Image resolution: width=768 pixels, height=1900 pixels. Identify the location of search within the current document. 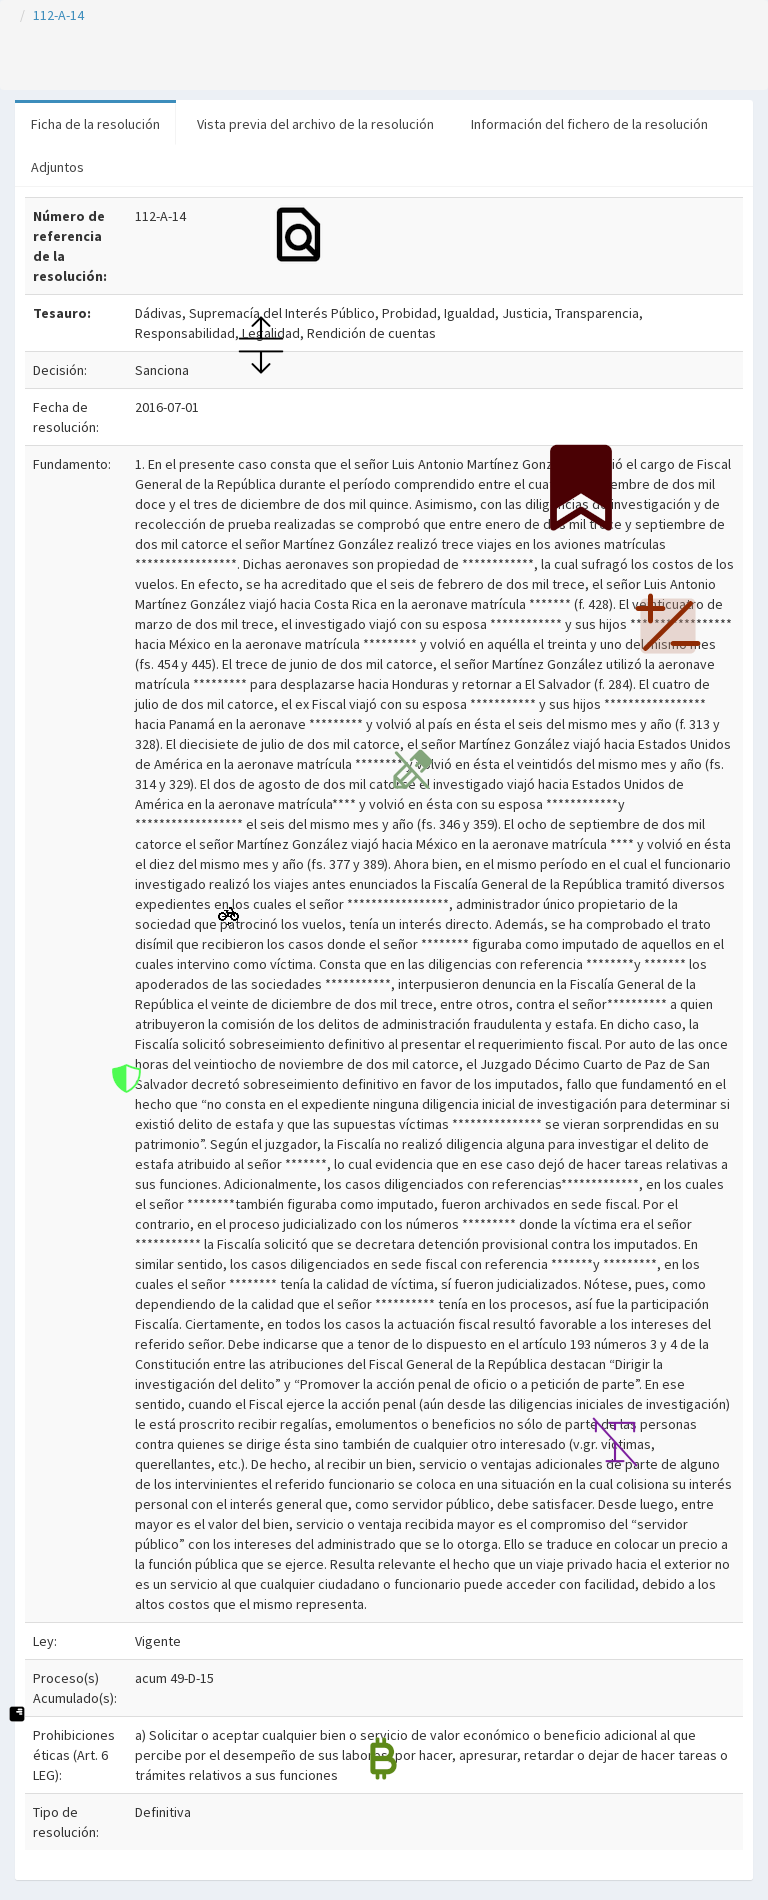
(298, 234).